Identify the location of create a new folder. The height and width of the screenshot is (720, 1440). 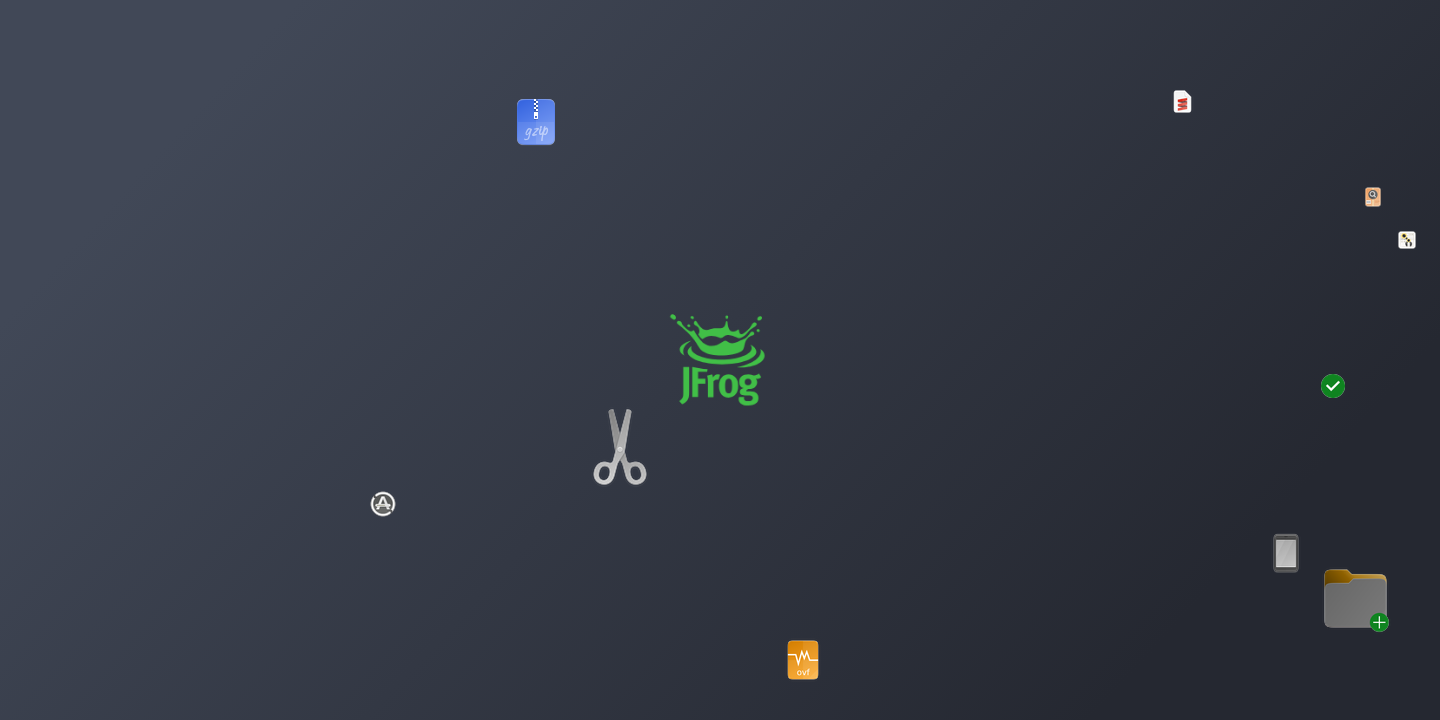
(1355, 598).